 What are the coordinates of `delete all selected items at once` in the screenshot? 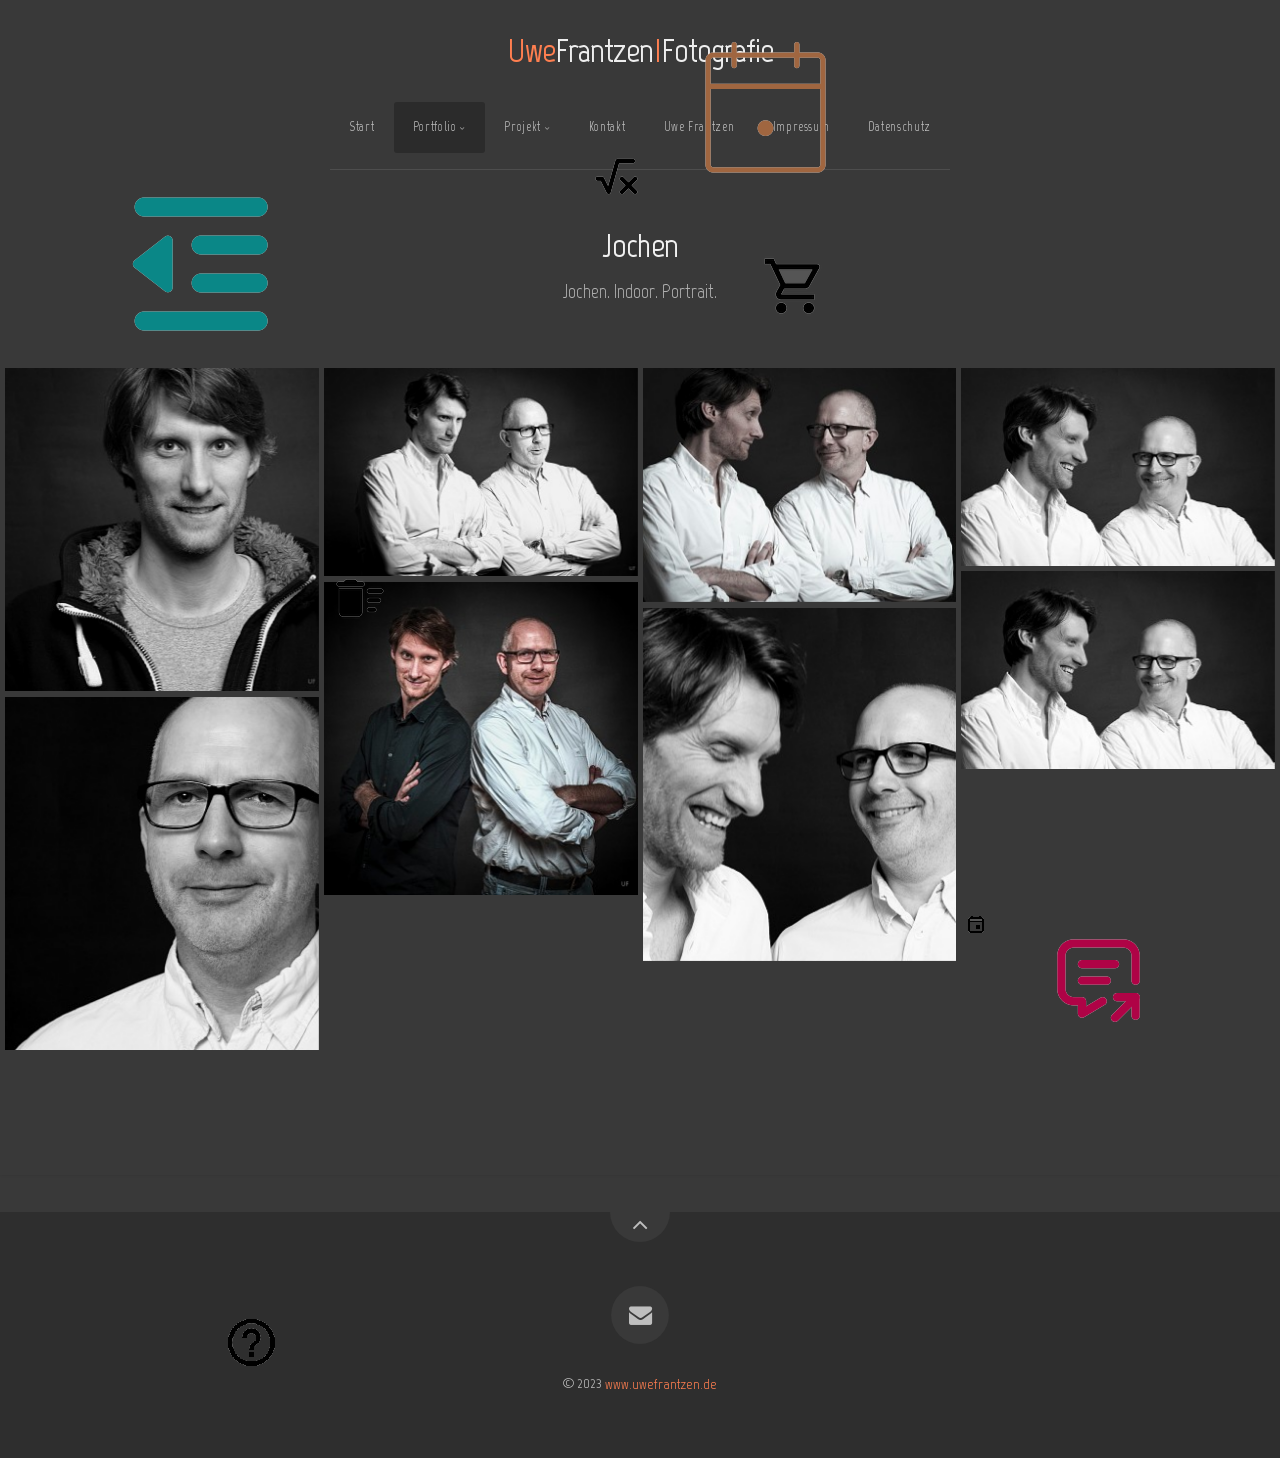 It's located at (360, 598).